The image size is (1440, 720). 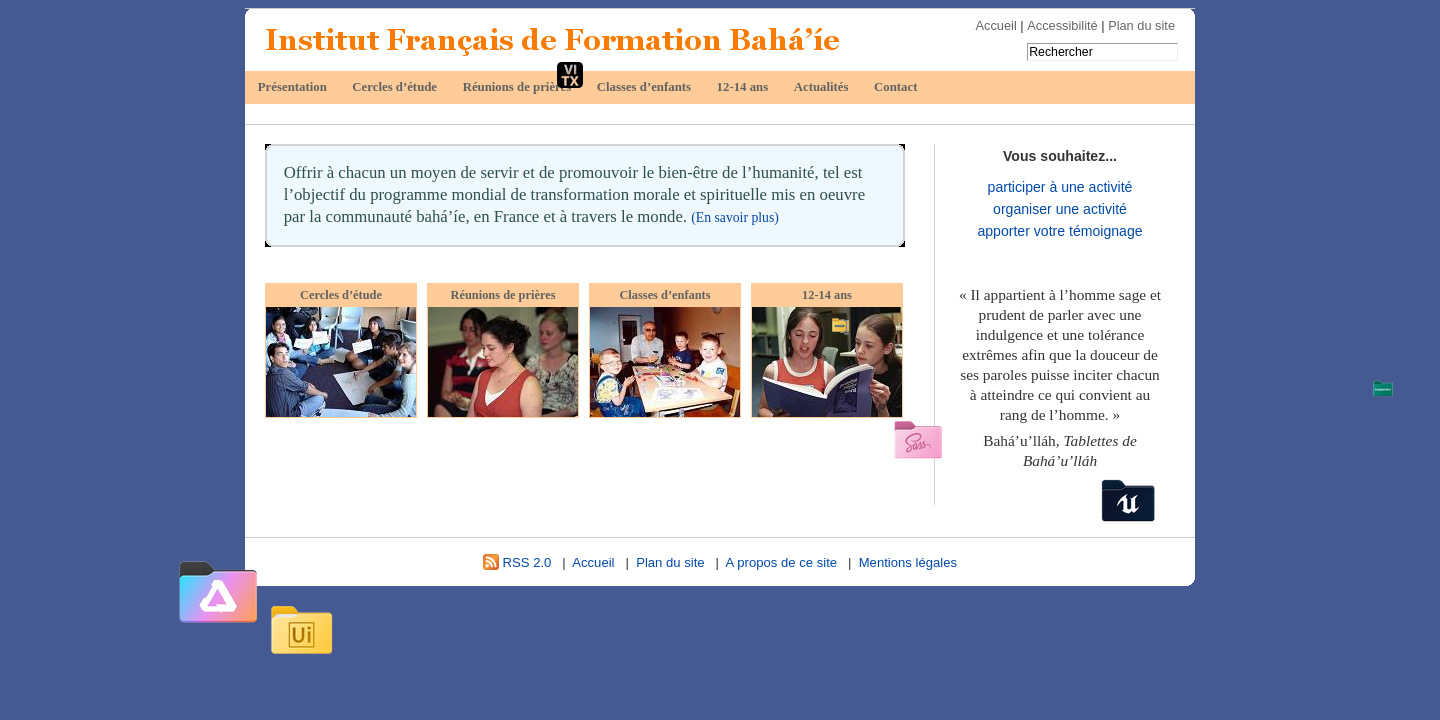 I want to click on folder containing sass stylesheet files, so click(x=918, y=441).